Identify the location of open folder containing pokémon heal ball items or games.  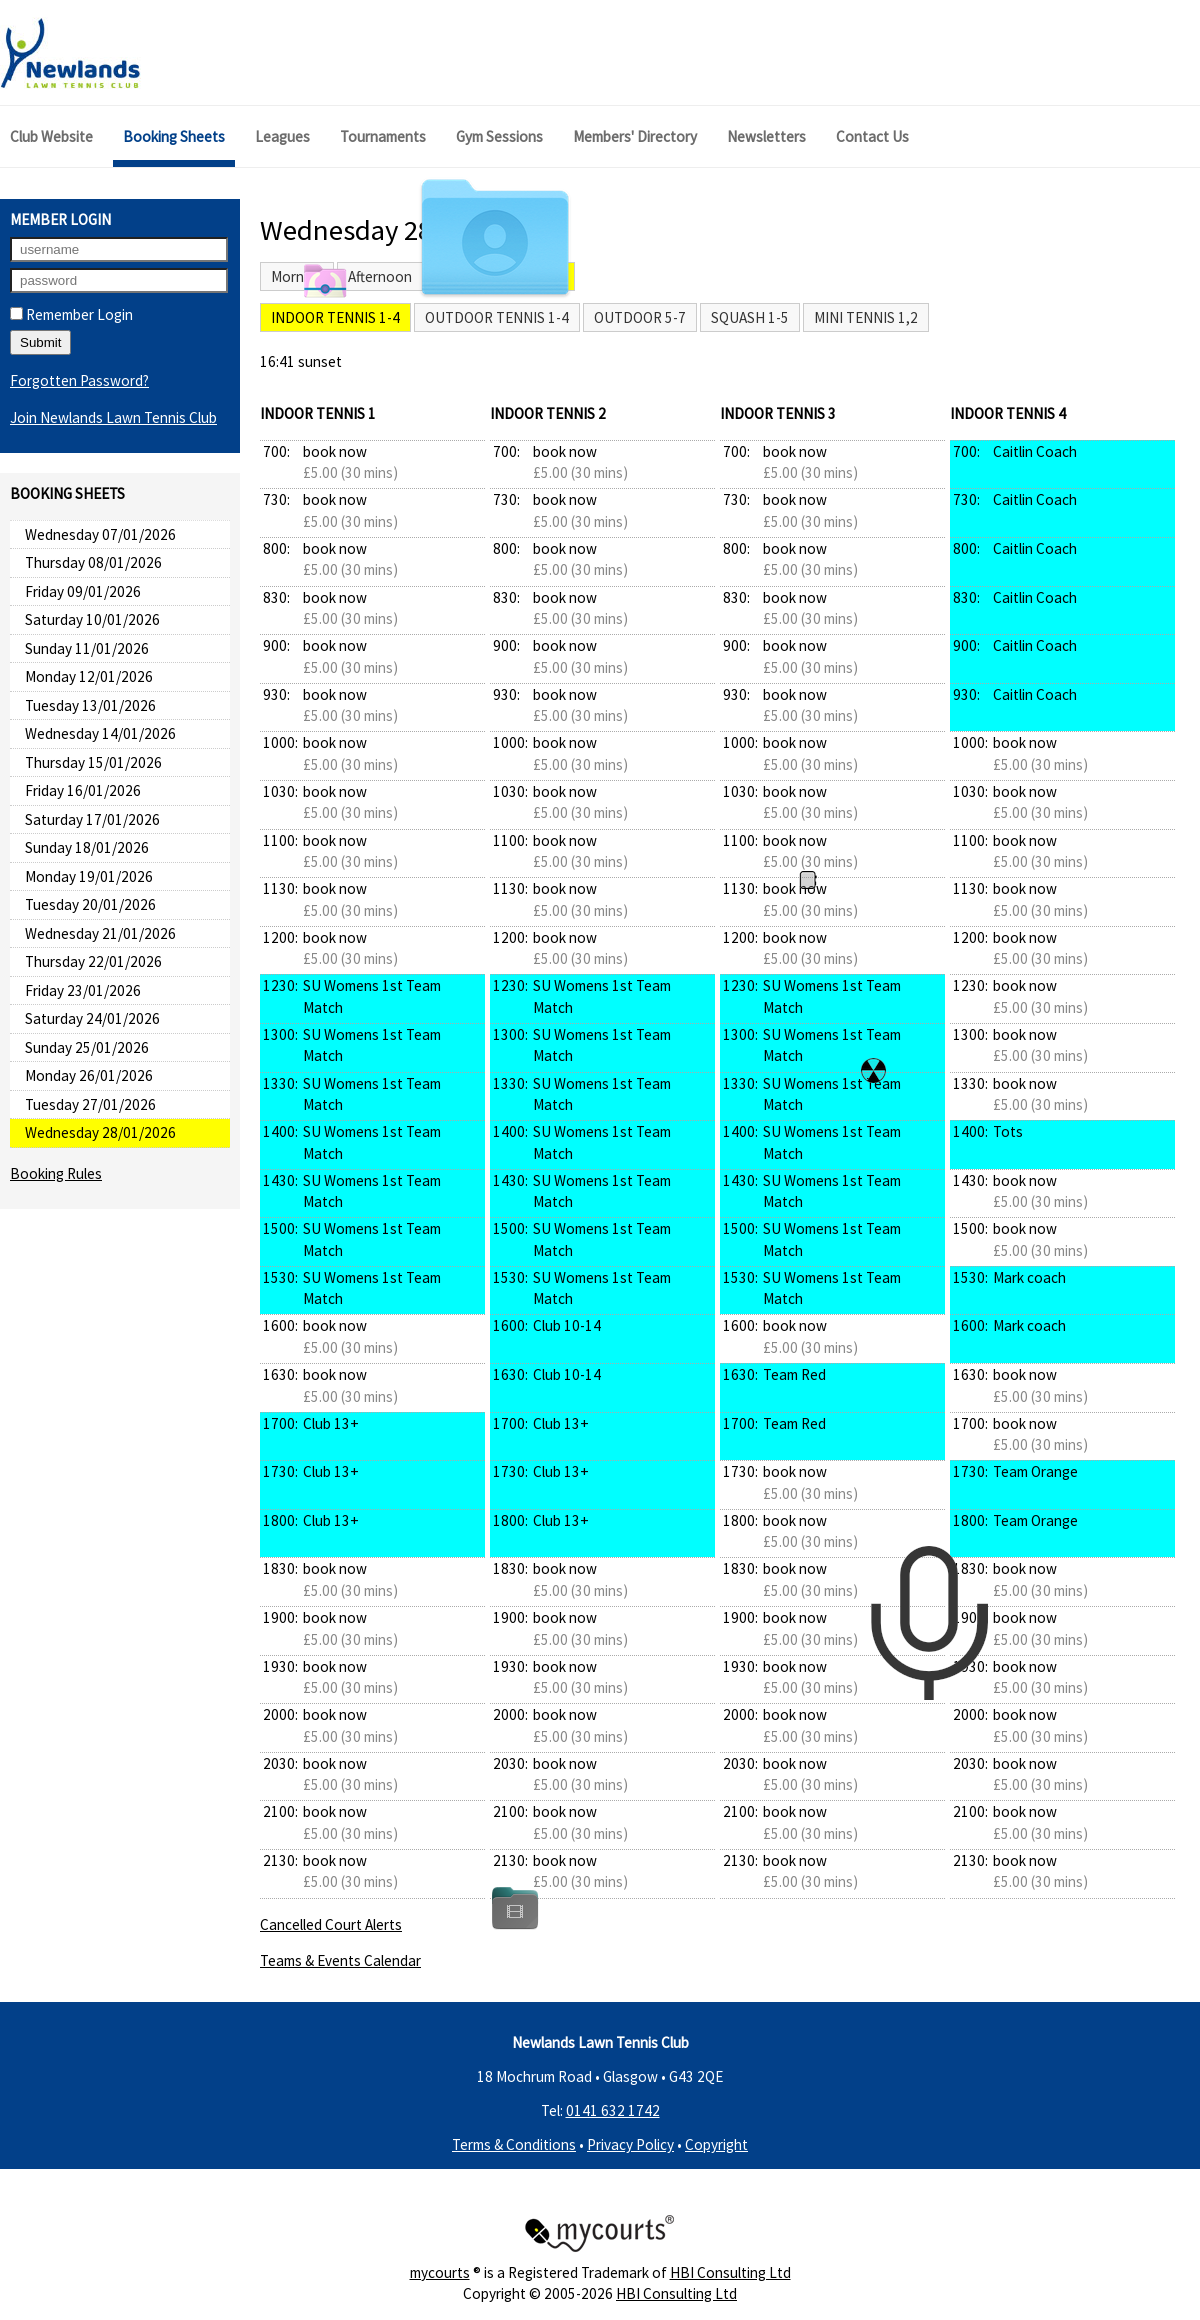
(325, 282).